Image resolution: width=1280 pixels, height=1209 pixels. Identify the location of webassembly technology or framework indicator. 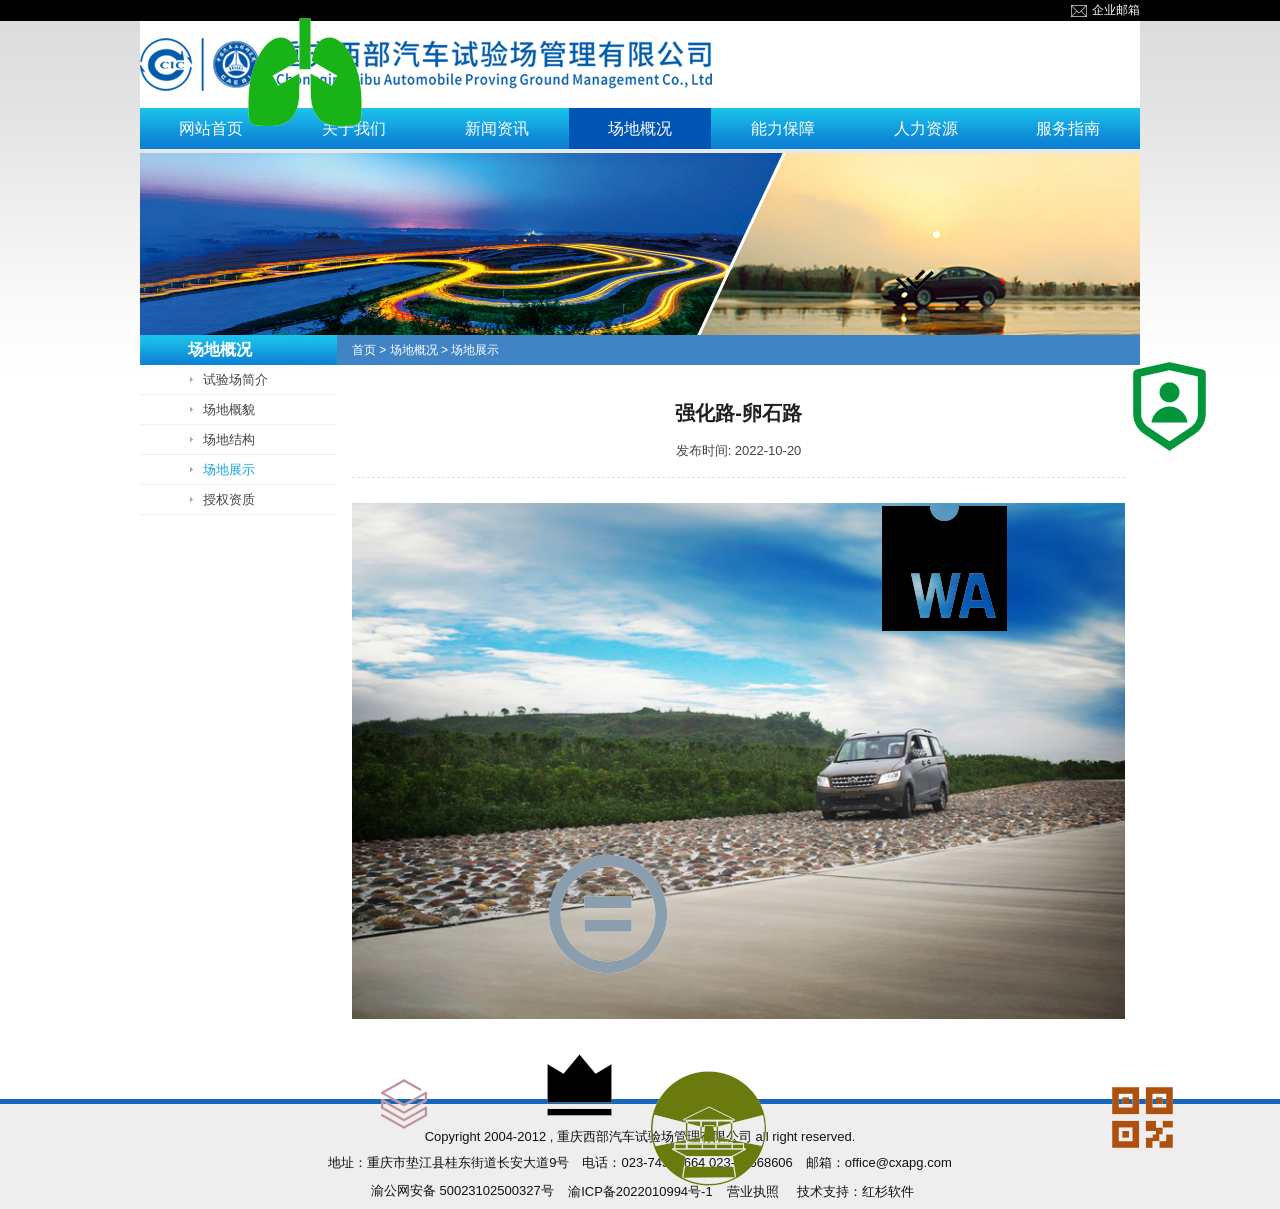
(944, 568).